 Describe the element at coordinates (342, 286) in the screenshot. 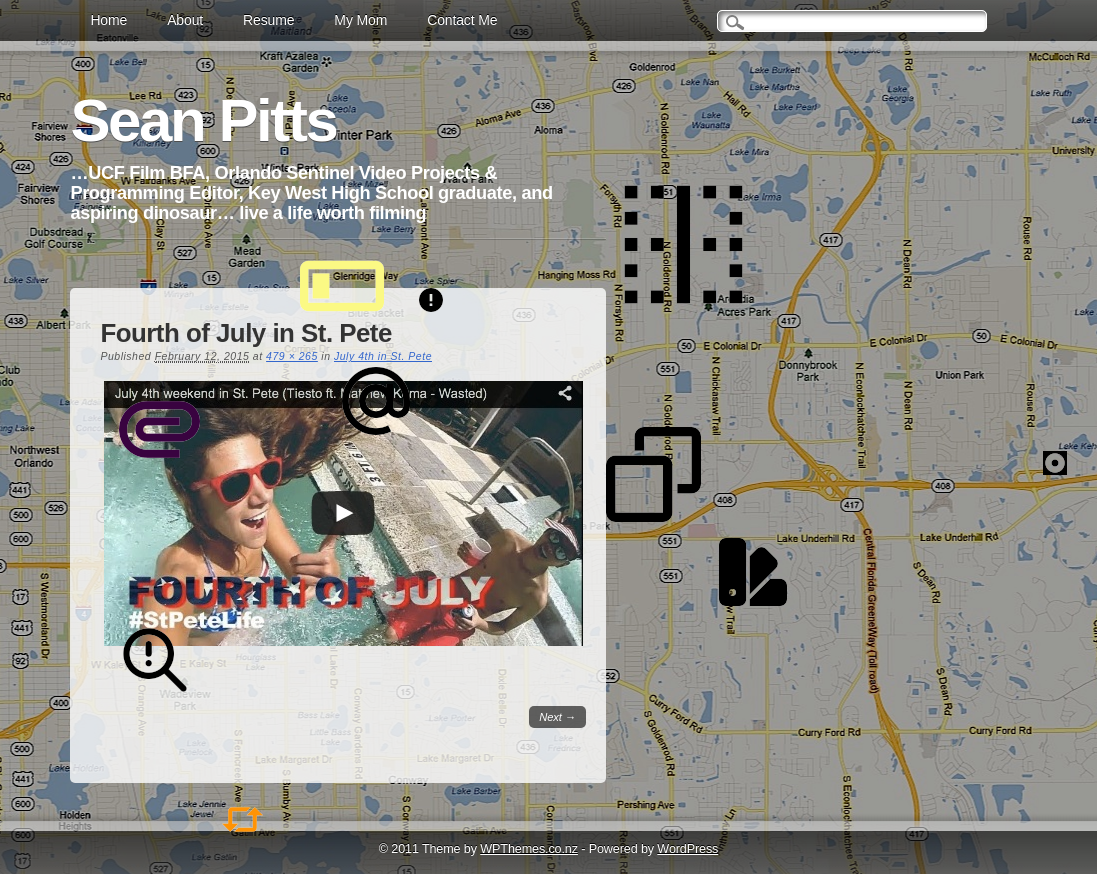

I see `indicates low battery status` at that location.